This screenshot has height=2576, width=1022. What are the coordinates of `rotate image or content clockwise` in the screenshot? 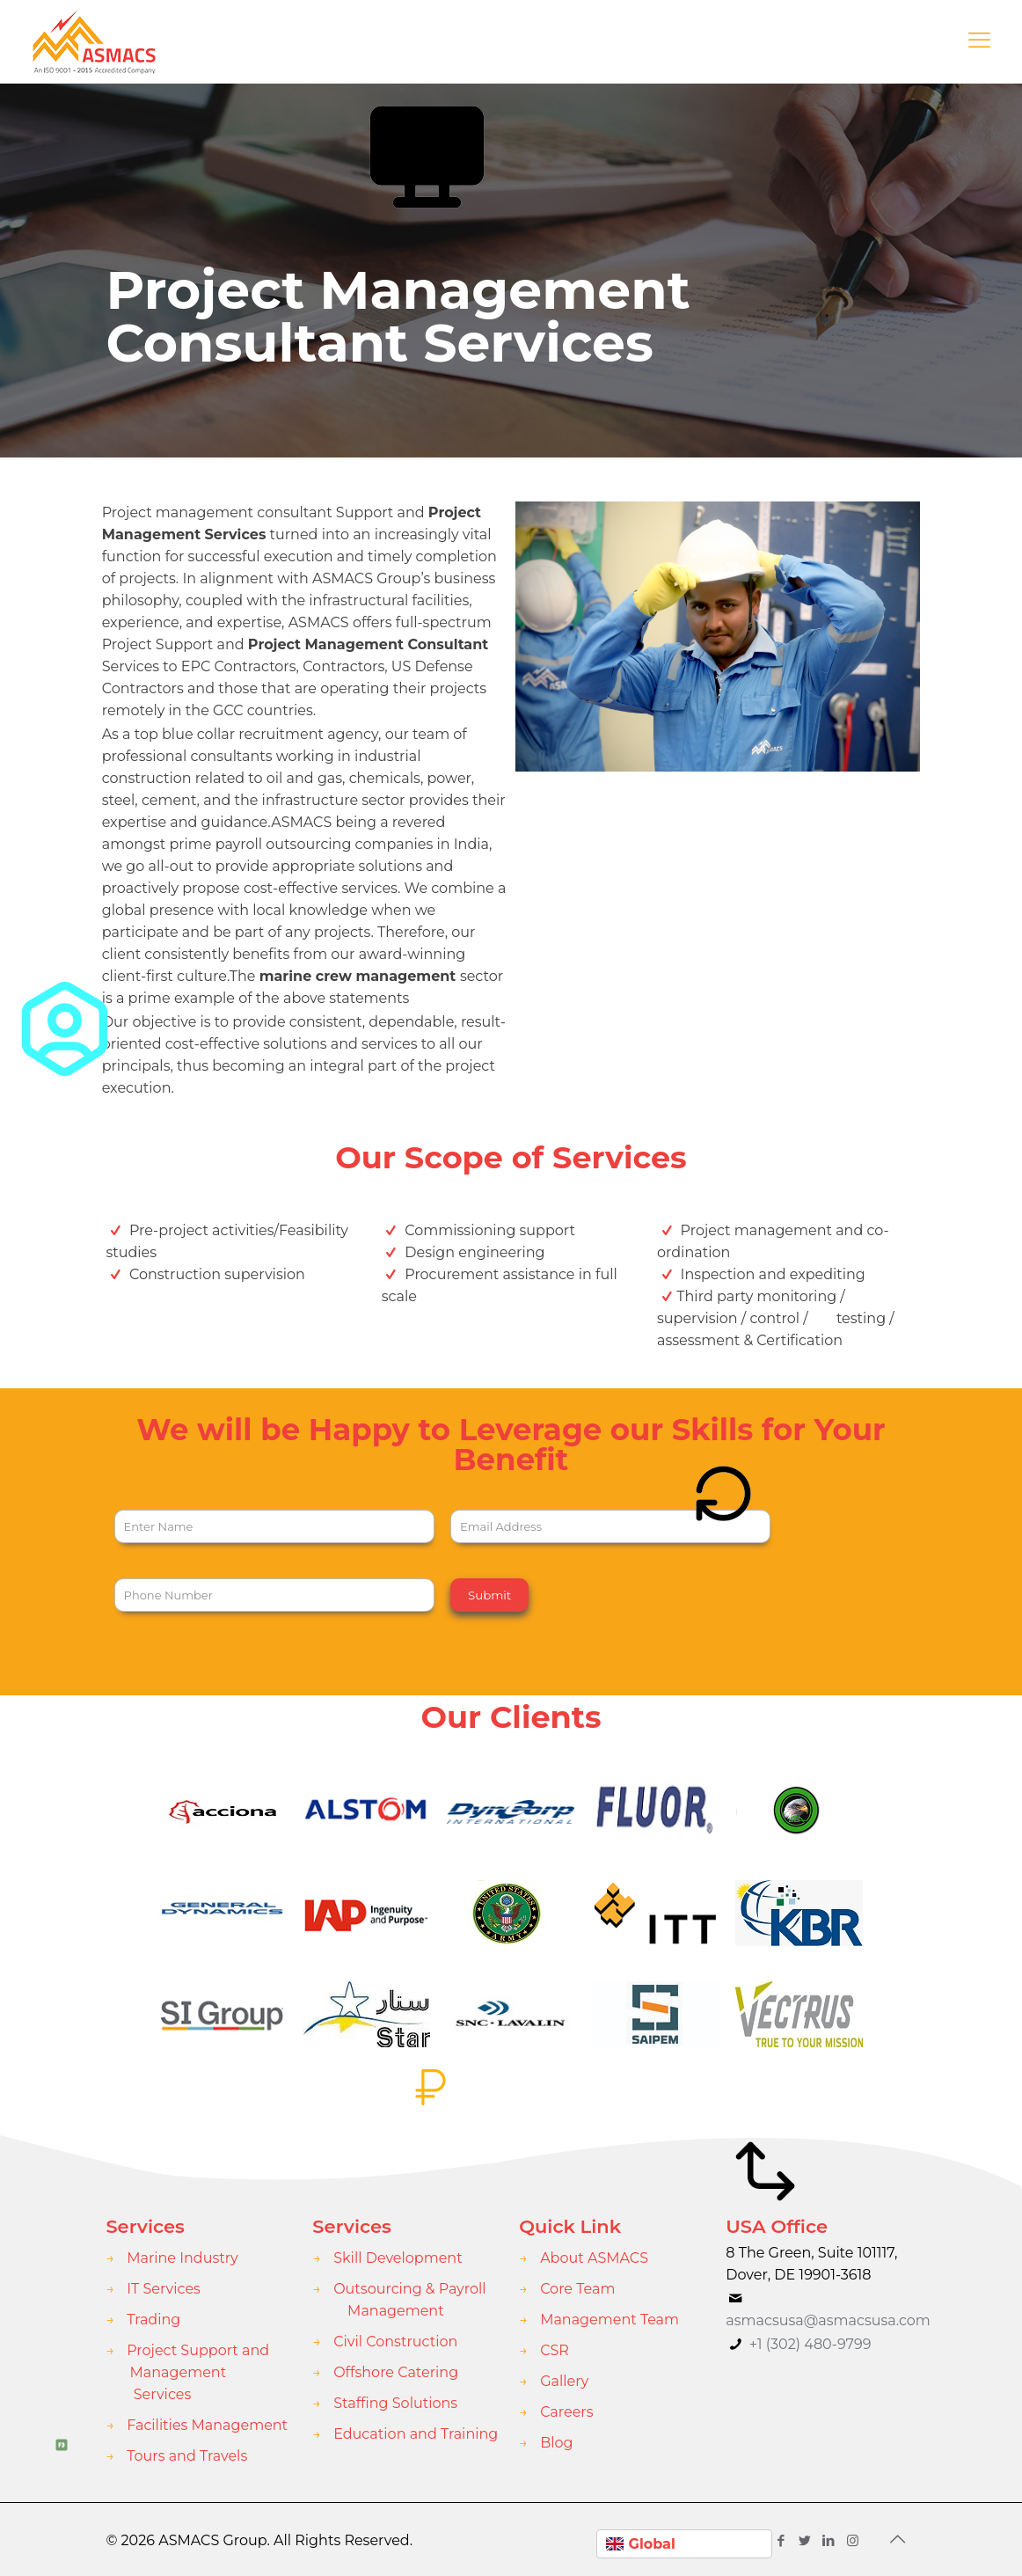 It's located at (723, 1493).